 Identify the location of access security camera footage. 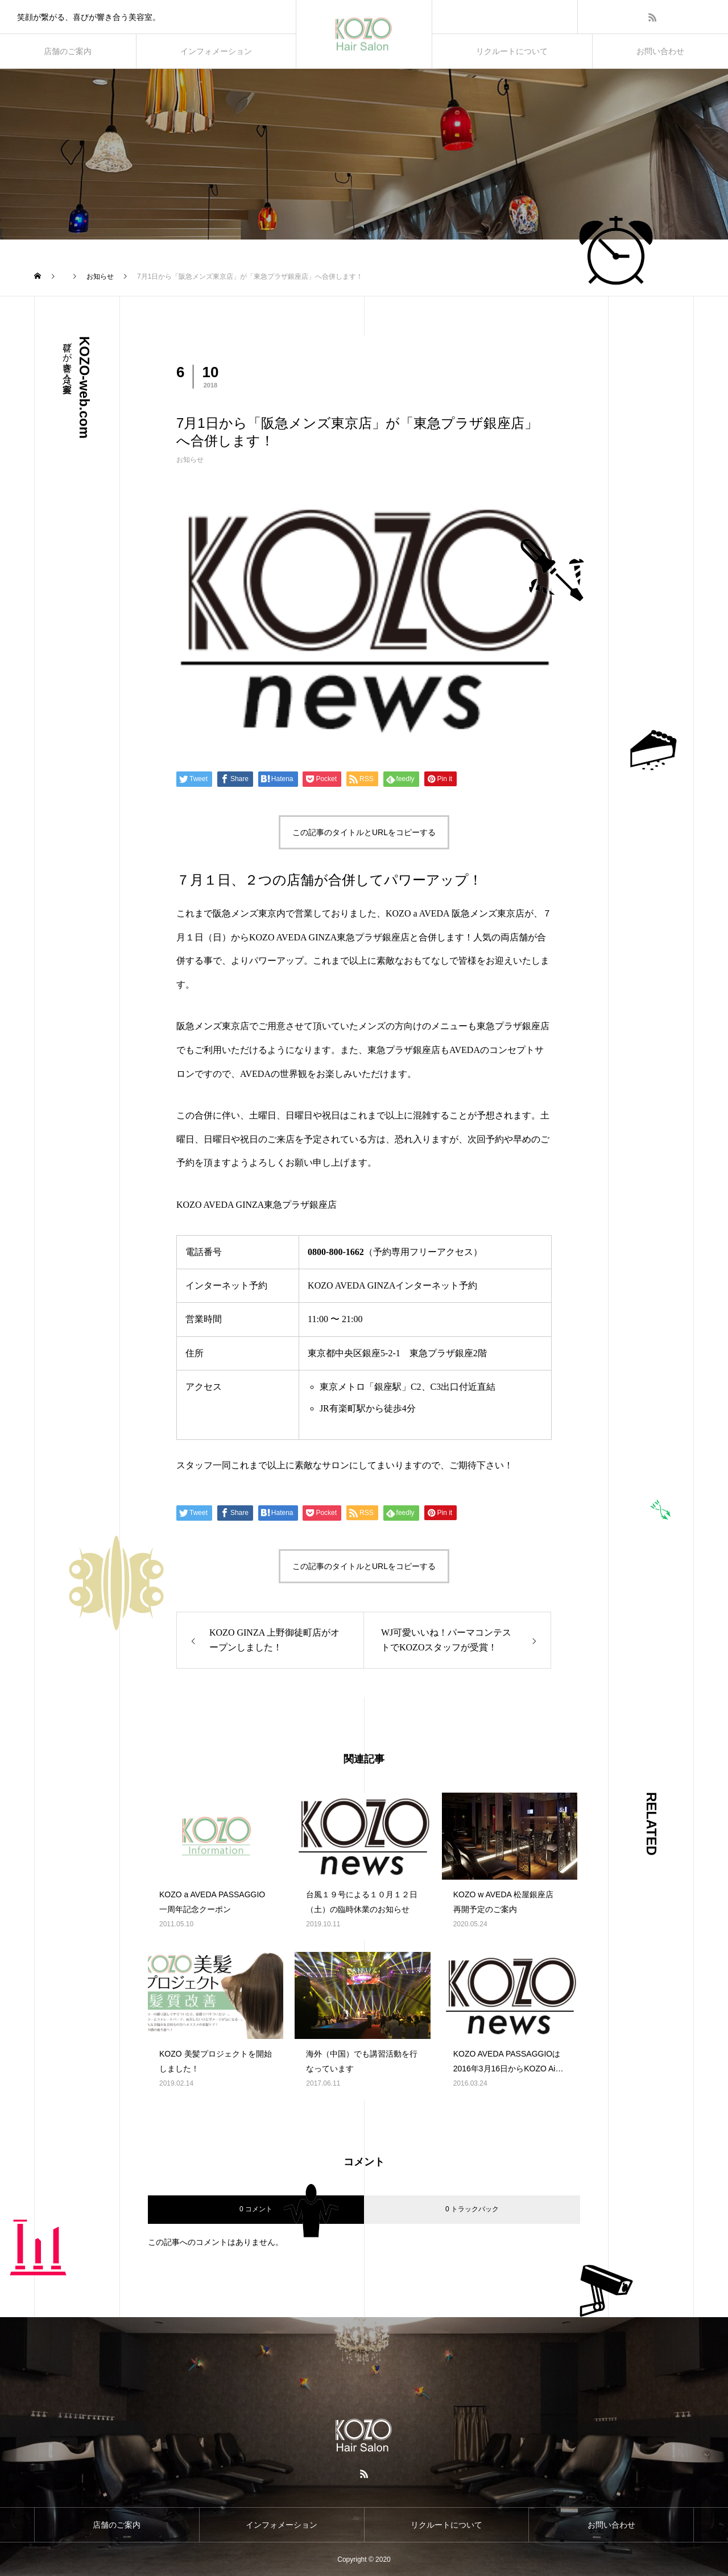
(606, 2290).